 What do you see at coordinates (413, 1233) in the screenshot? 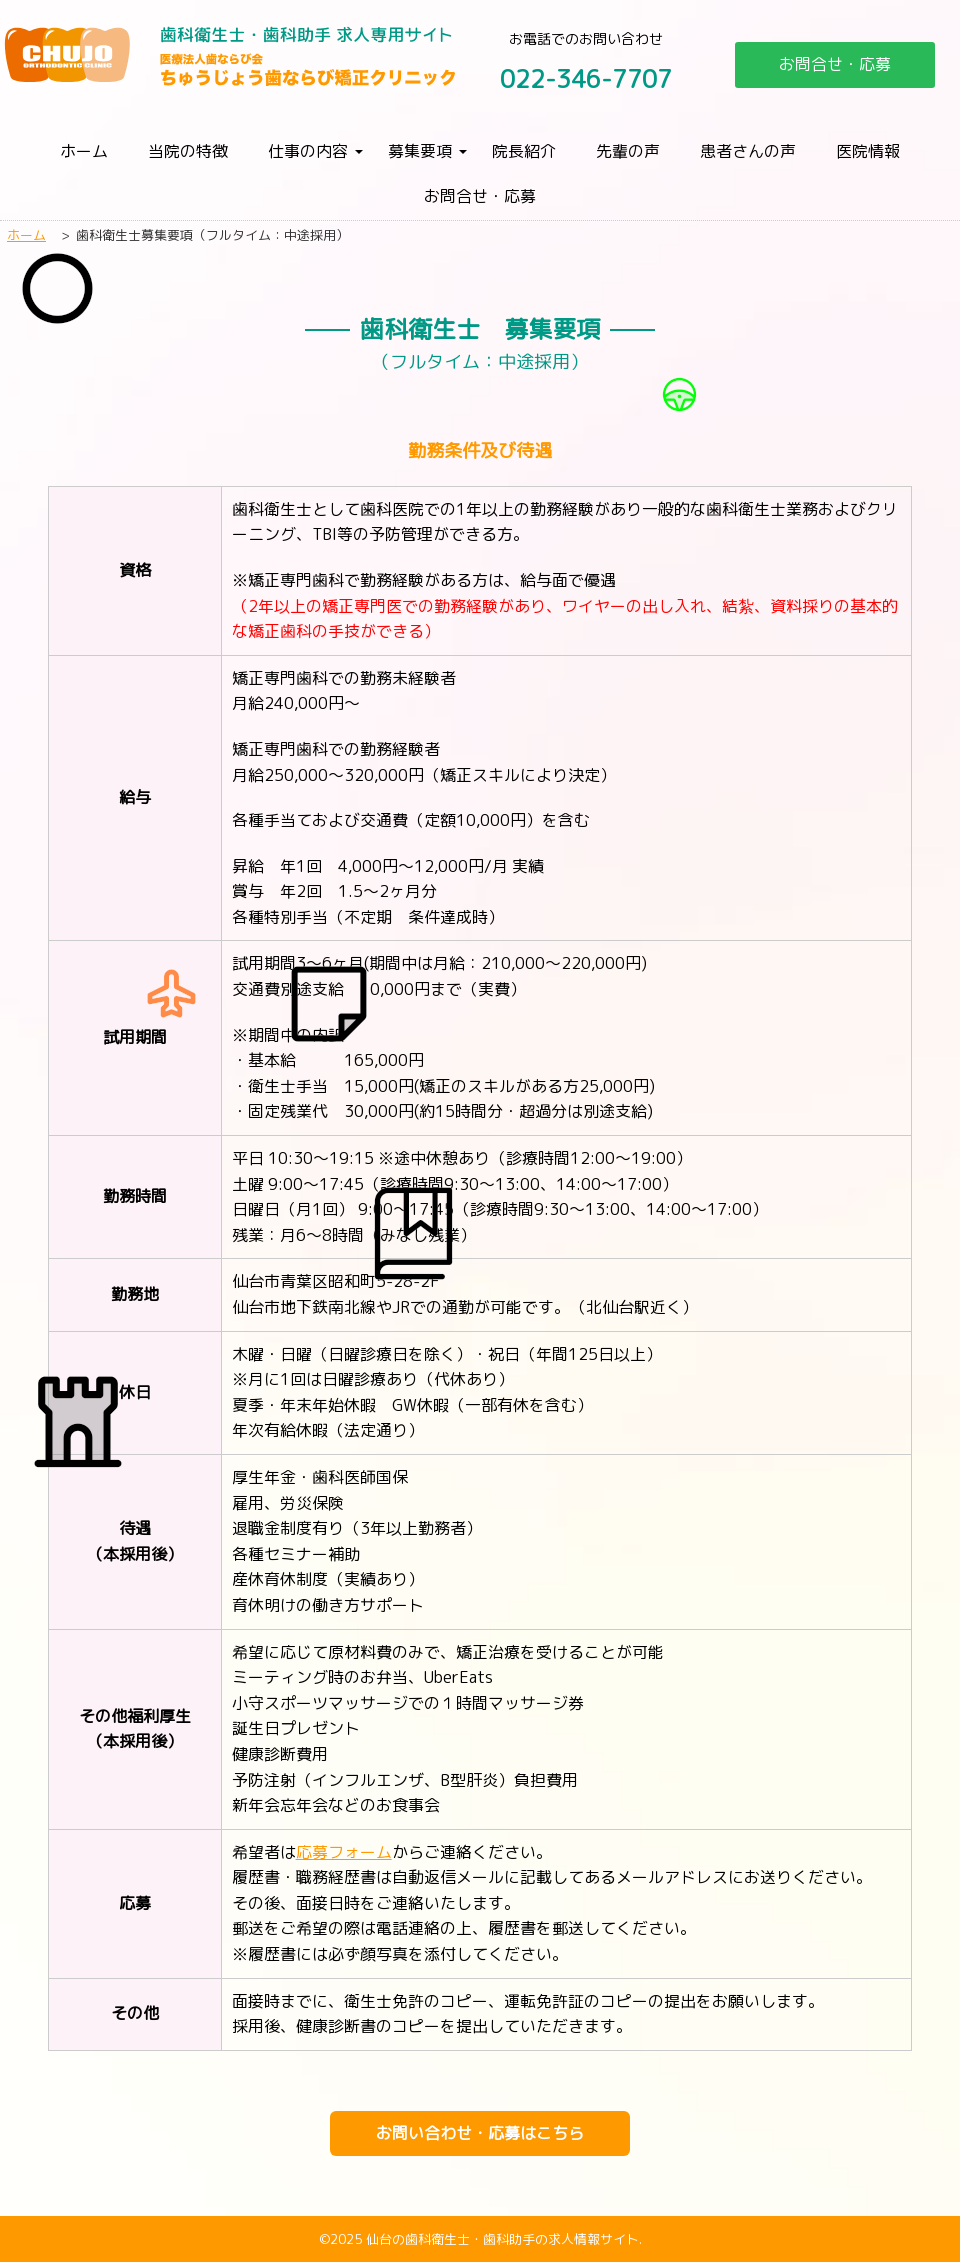
I see `access your bookmarked reading material` at bounding box center [413, 1233].